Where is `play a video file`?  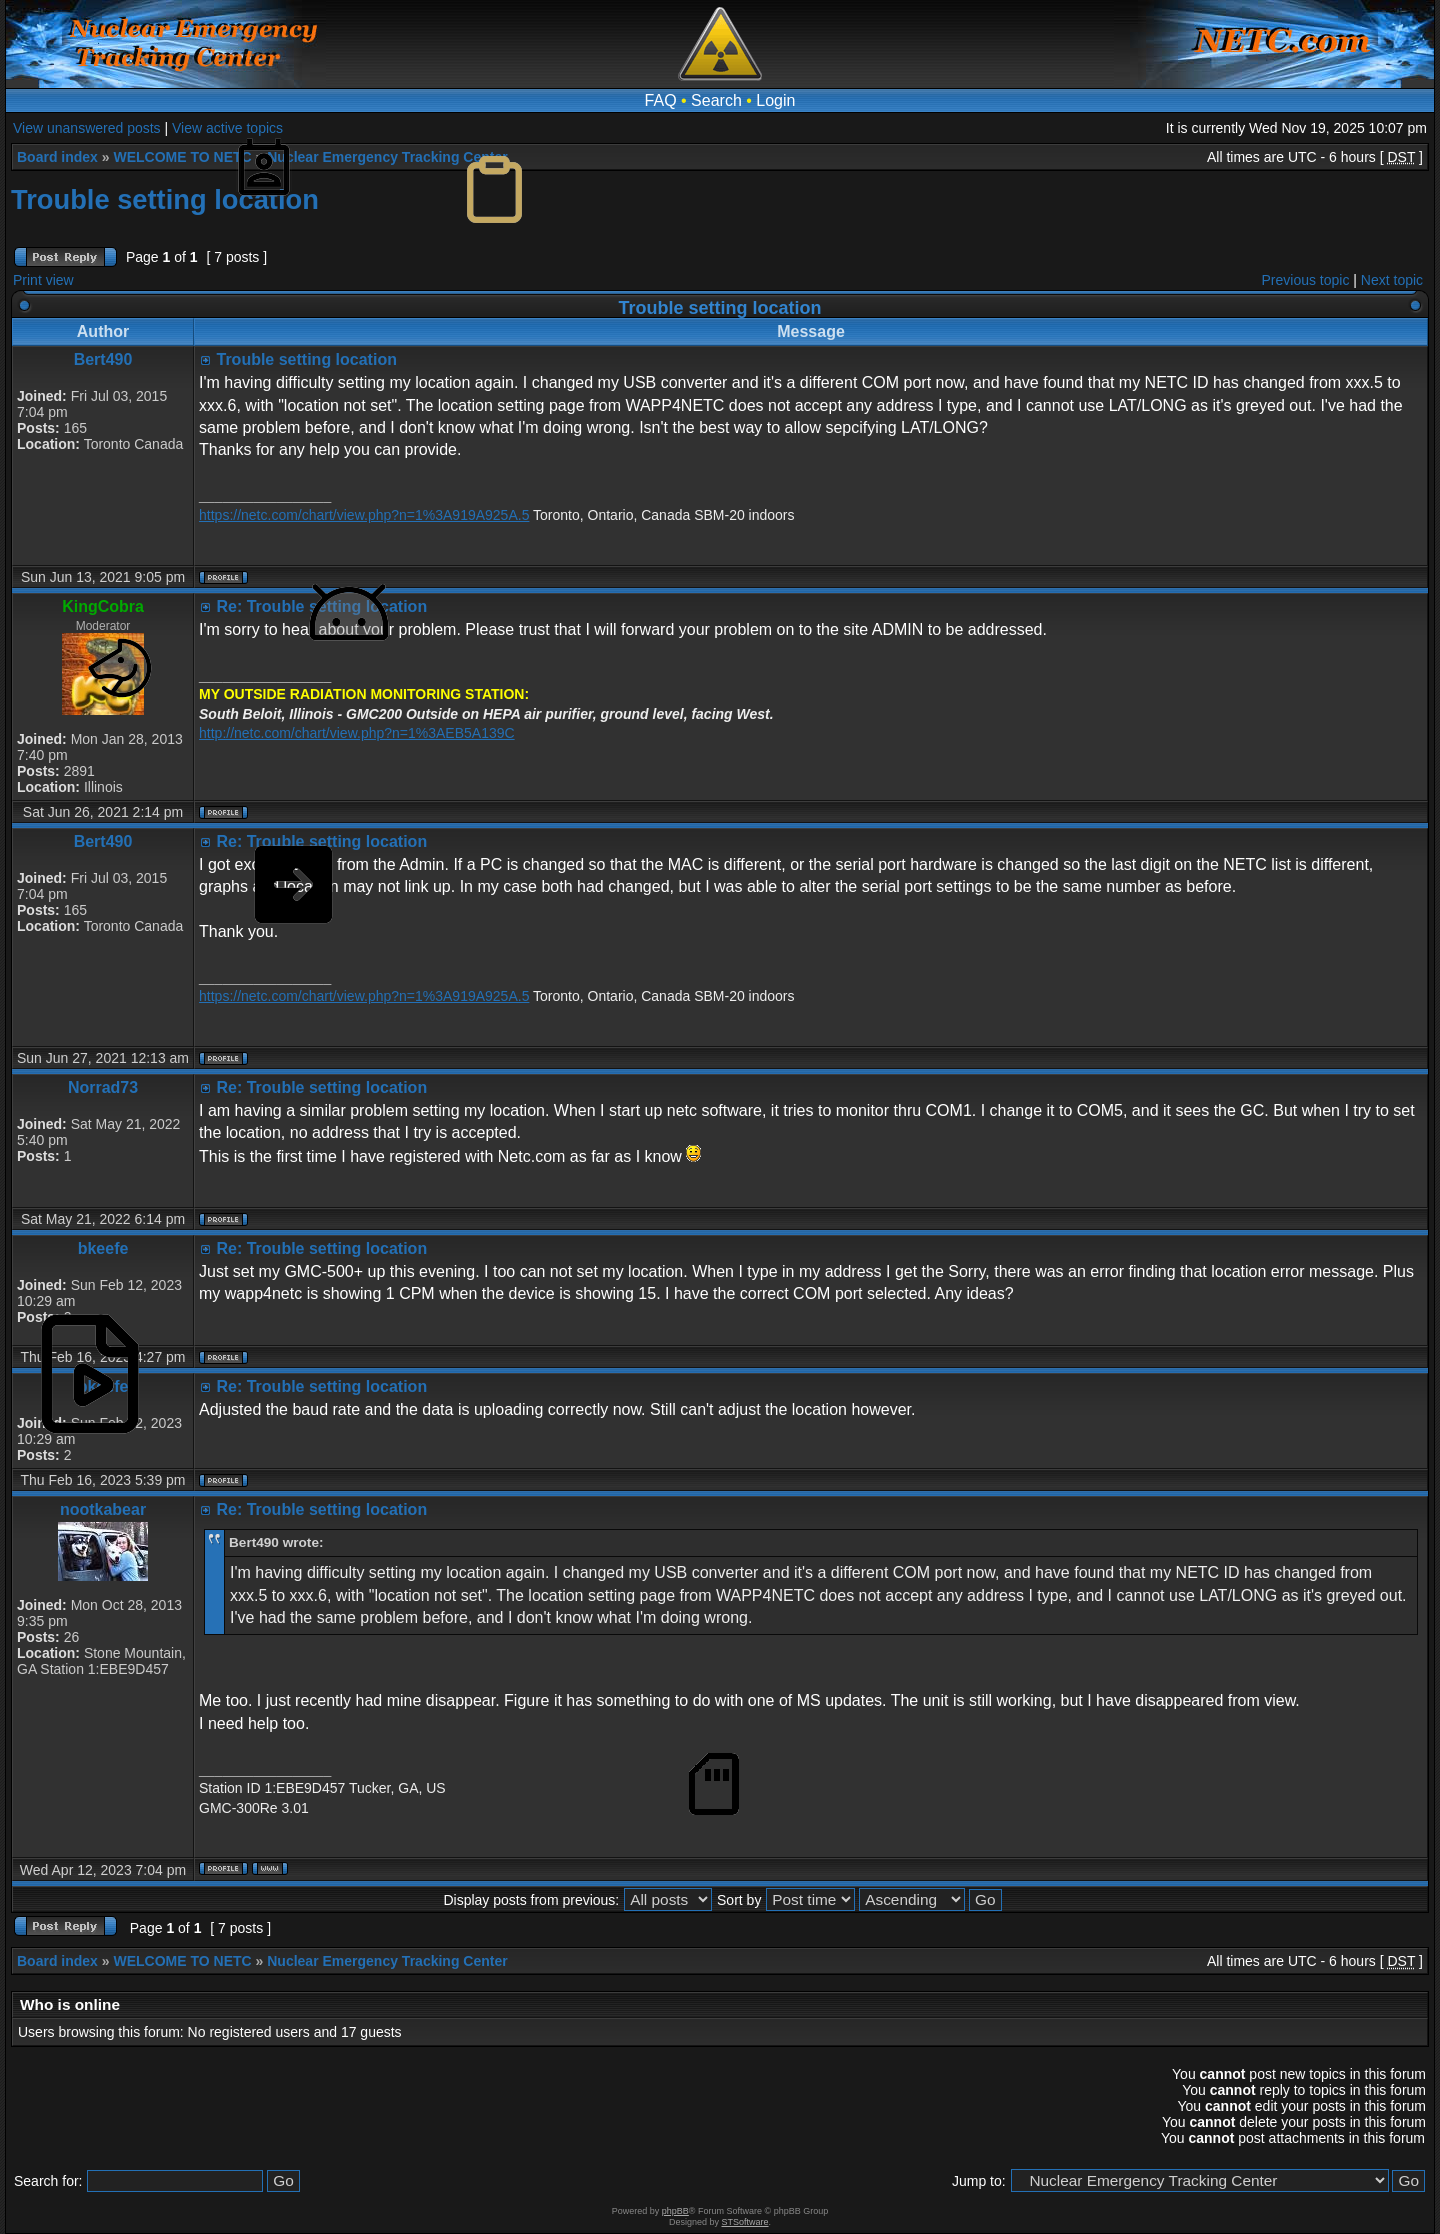 play a video file is located at coordinates (90, 1374).